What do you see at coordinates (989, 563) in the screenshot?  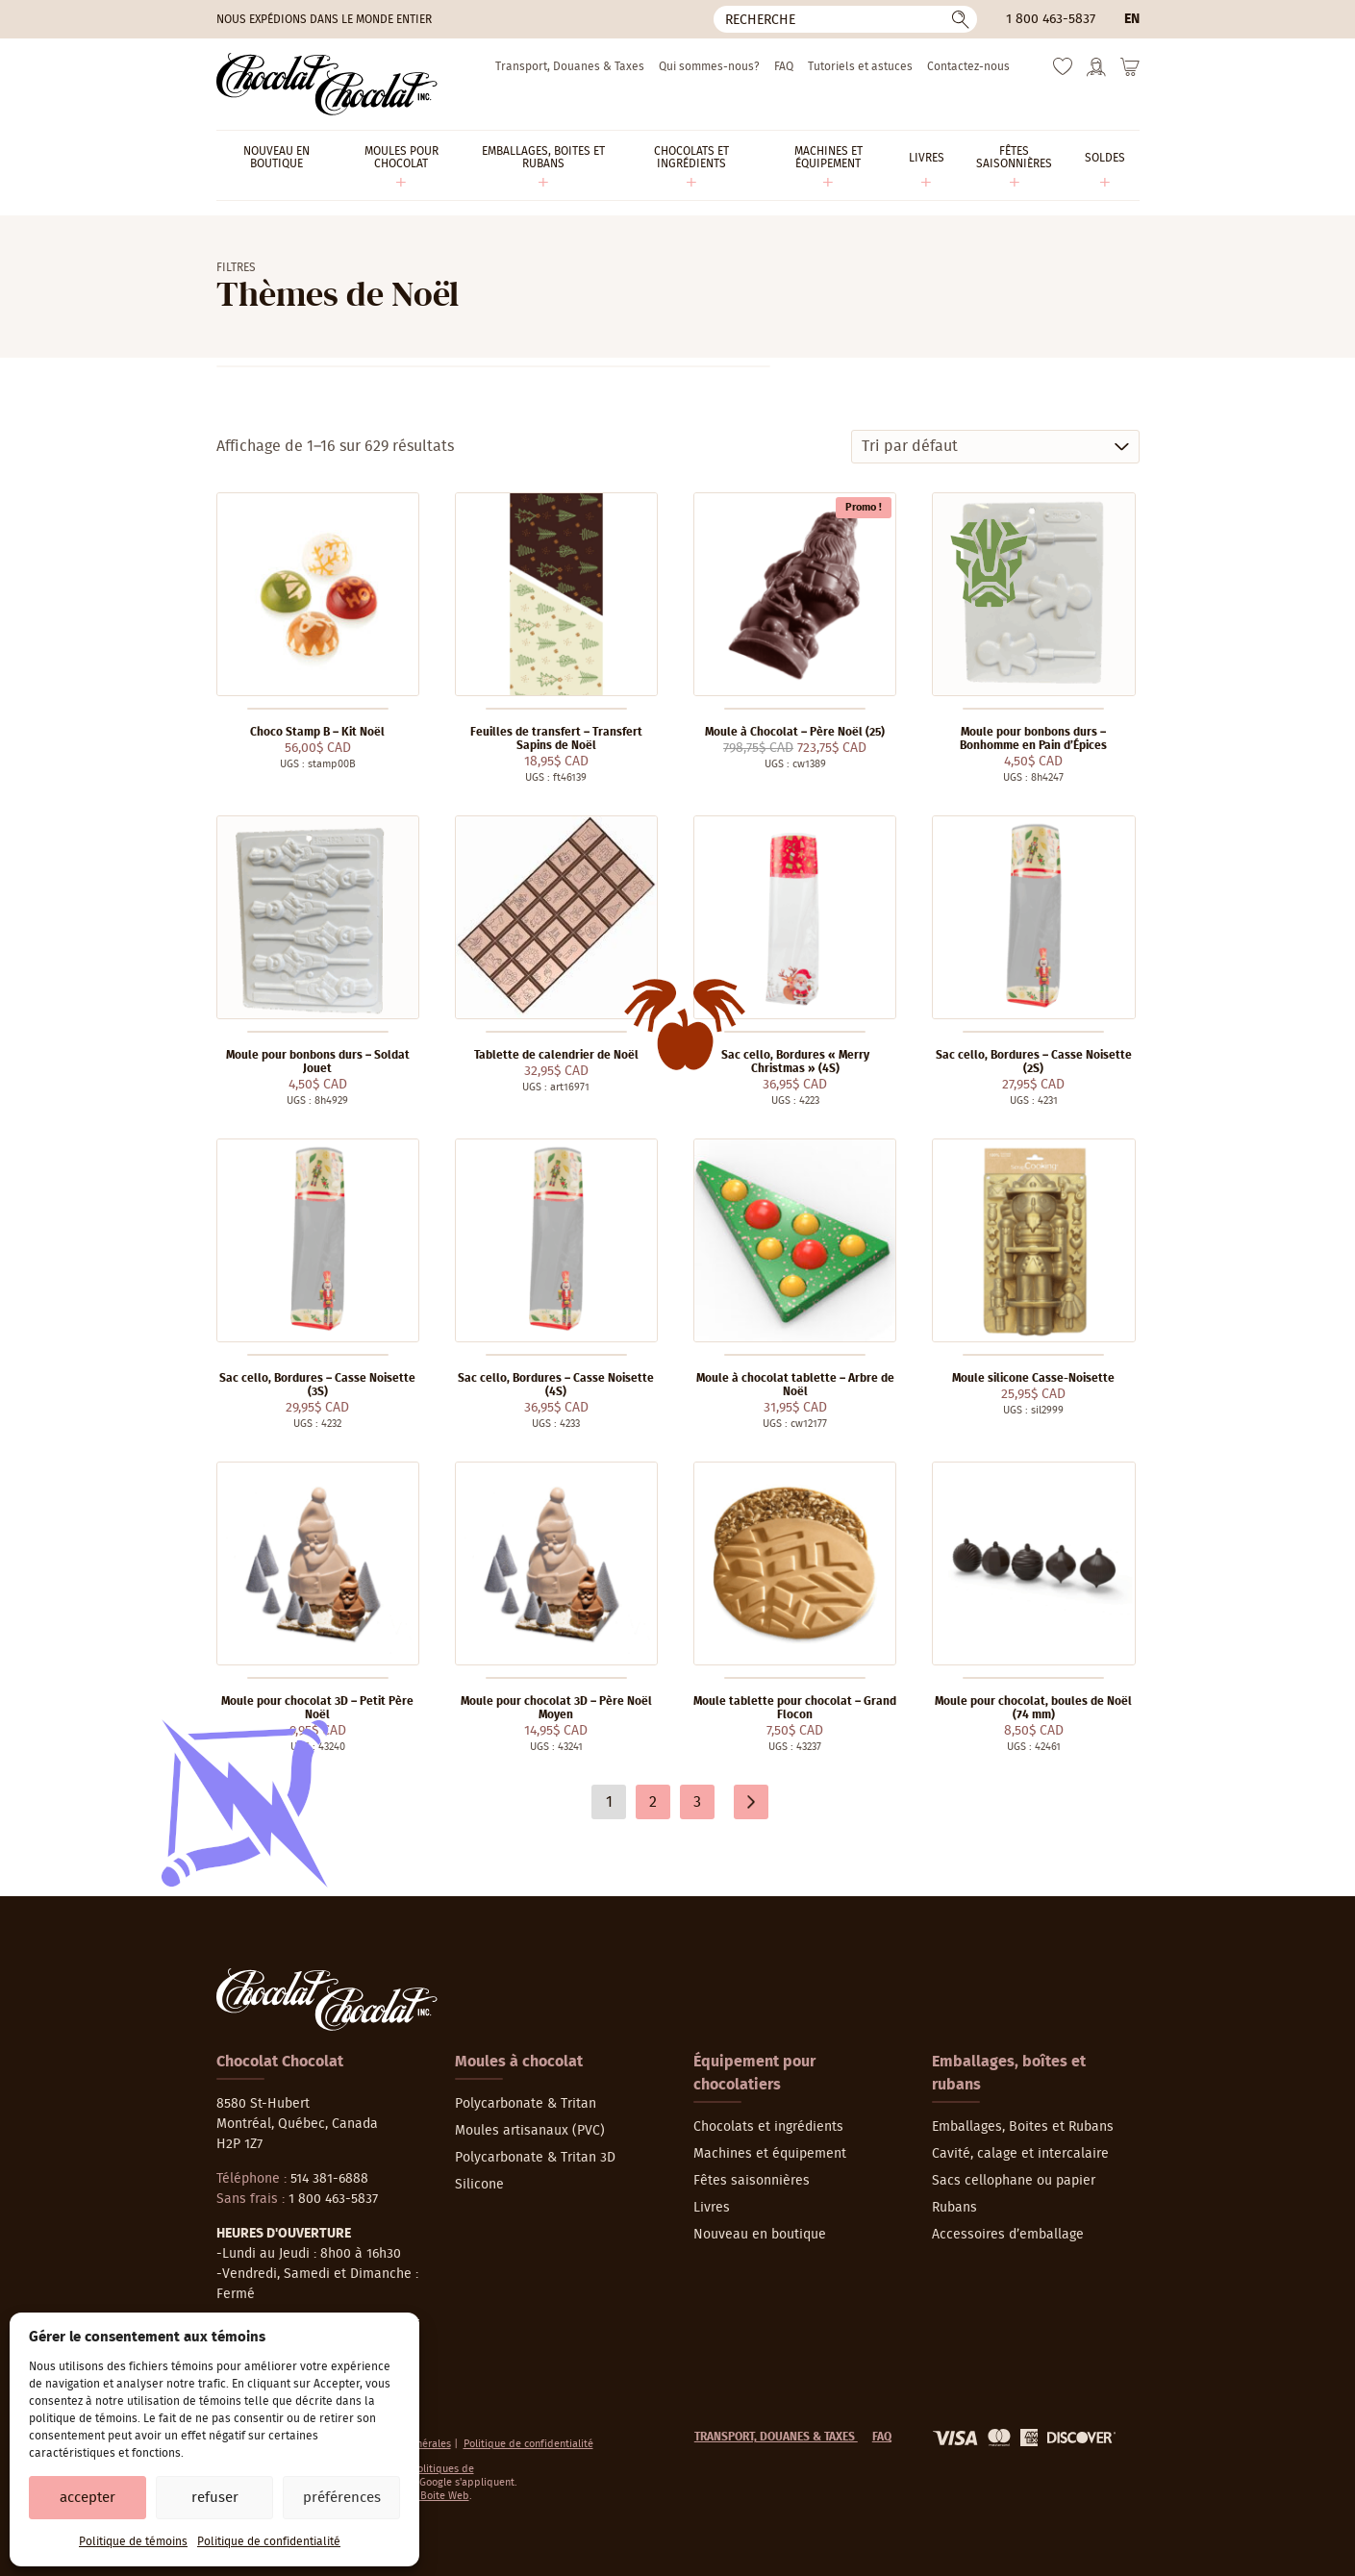 I see `select mech or robot character` at bounding box center [989, 563].